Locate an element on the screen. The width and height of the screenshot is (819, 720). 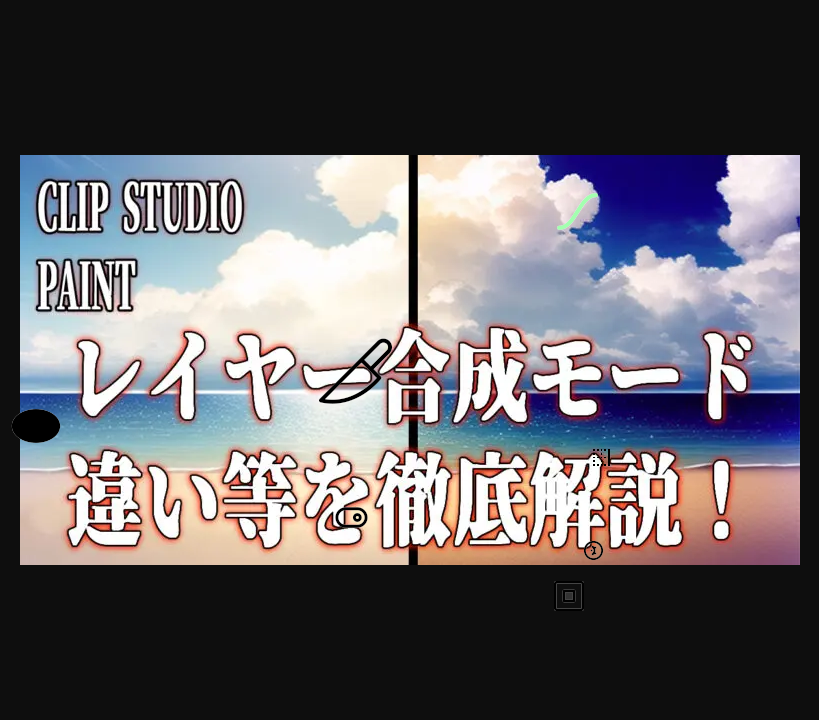
mantine UI library logo is located at coordinates (593, 550).